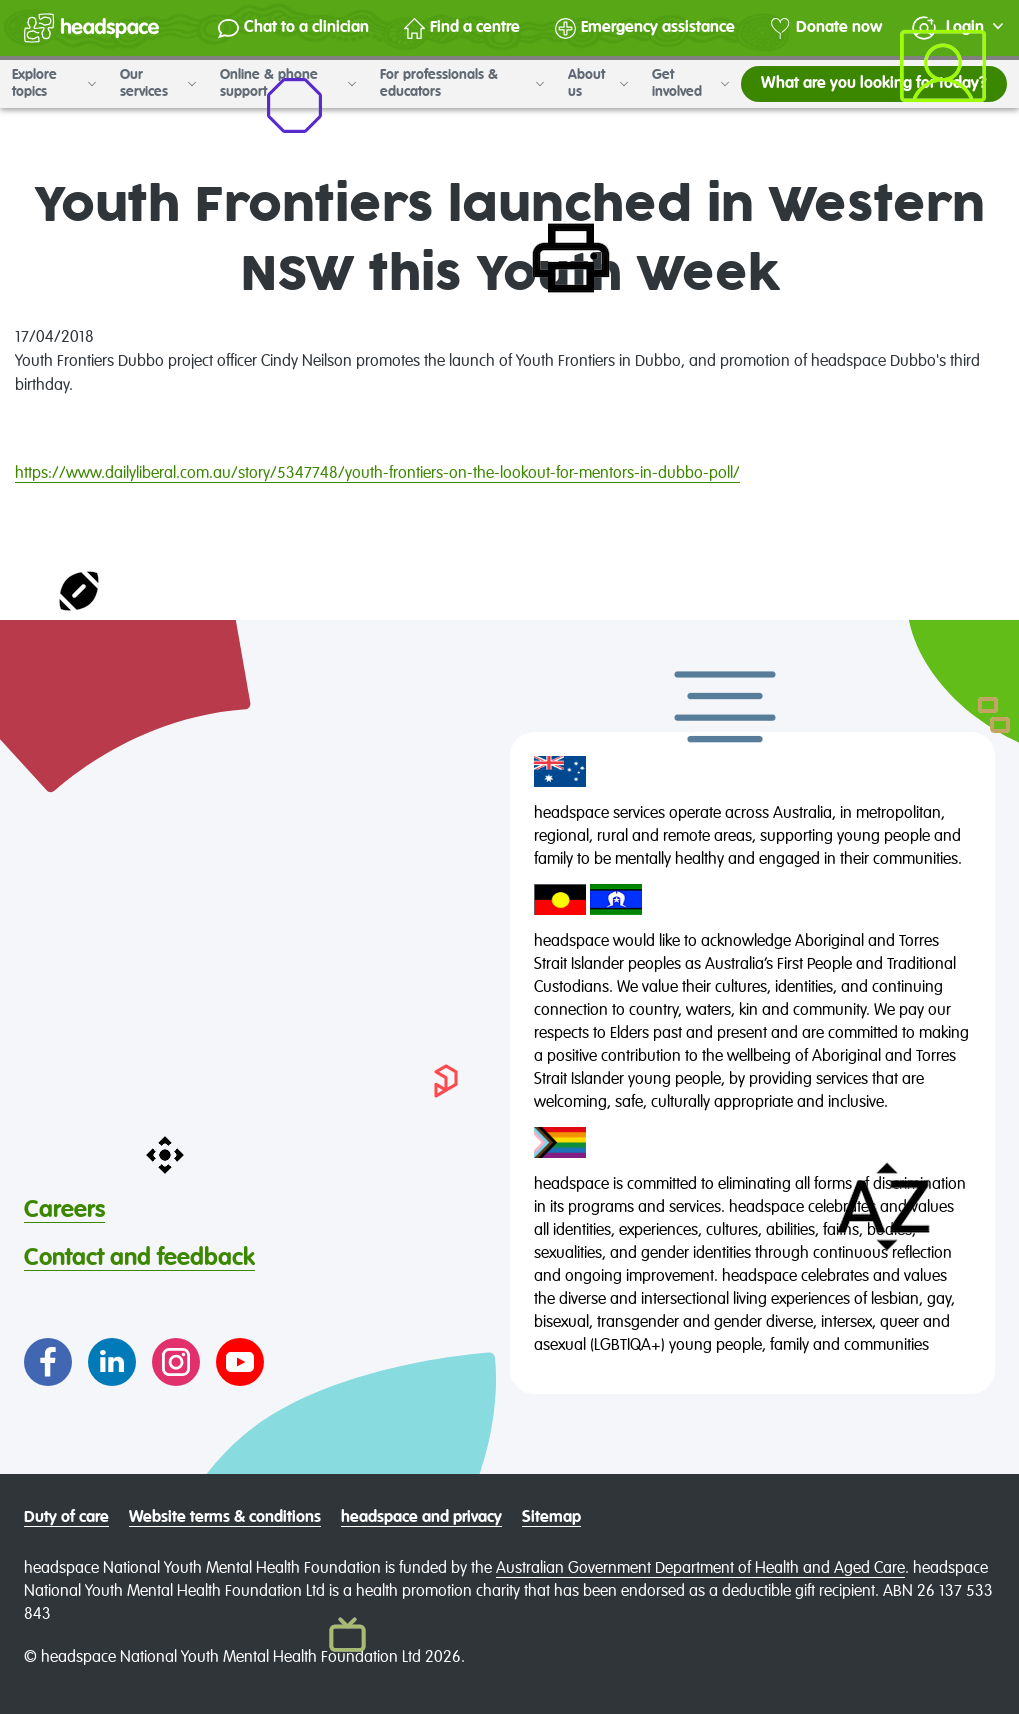  Describe the element at coordinates (294, 105) in the screenshot. I see `indicates a stop or warning state` at that location.